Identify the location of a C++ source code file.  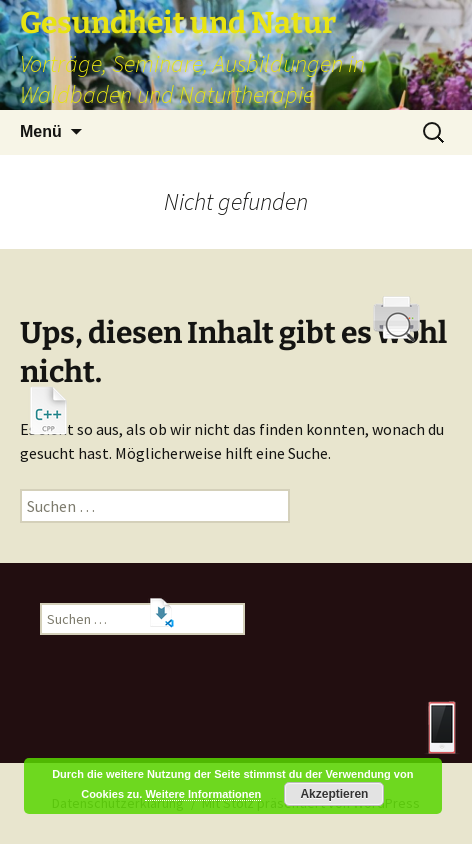
(48, 411).